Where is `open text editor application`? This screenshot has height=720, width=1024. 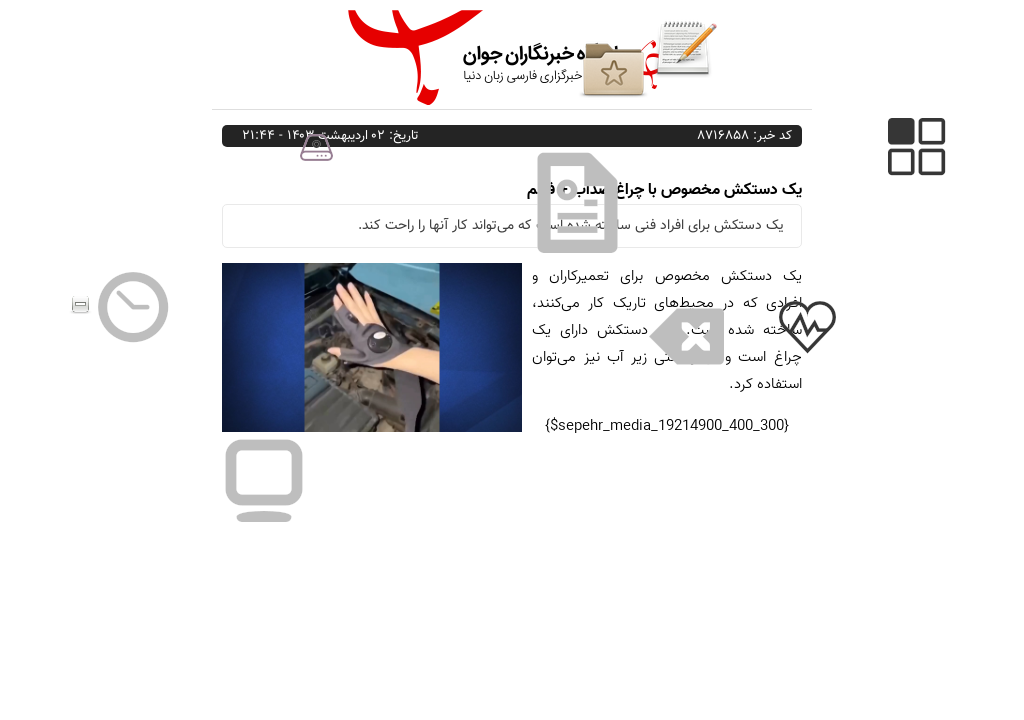
open text editor application is located at coordinates (685, 46).